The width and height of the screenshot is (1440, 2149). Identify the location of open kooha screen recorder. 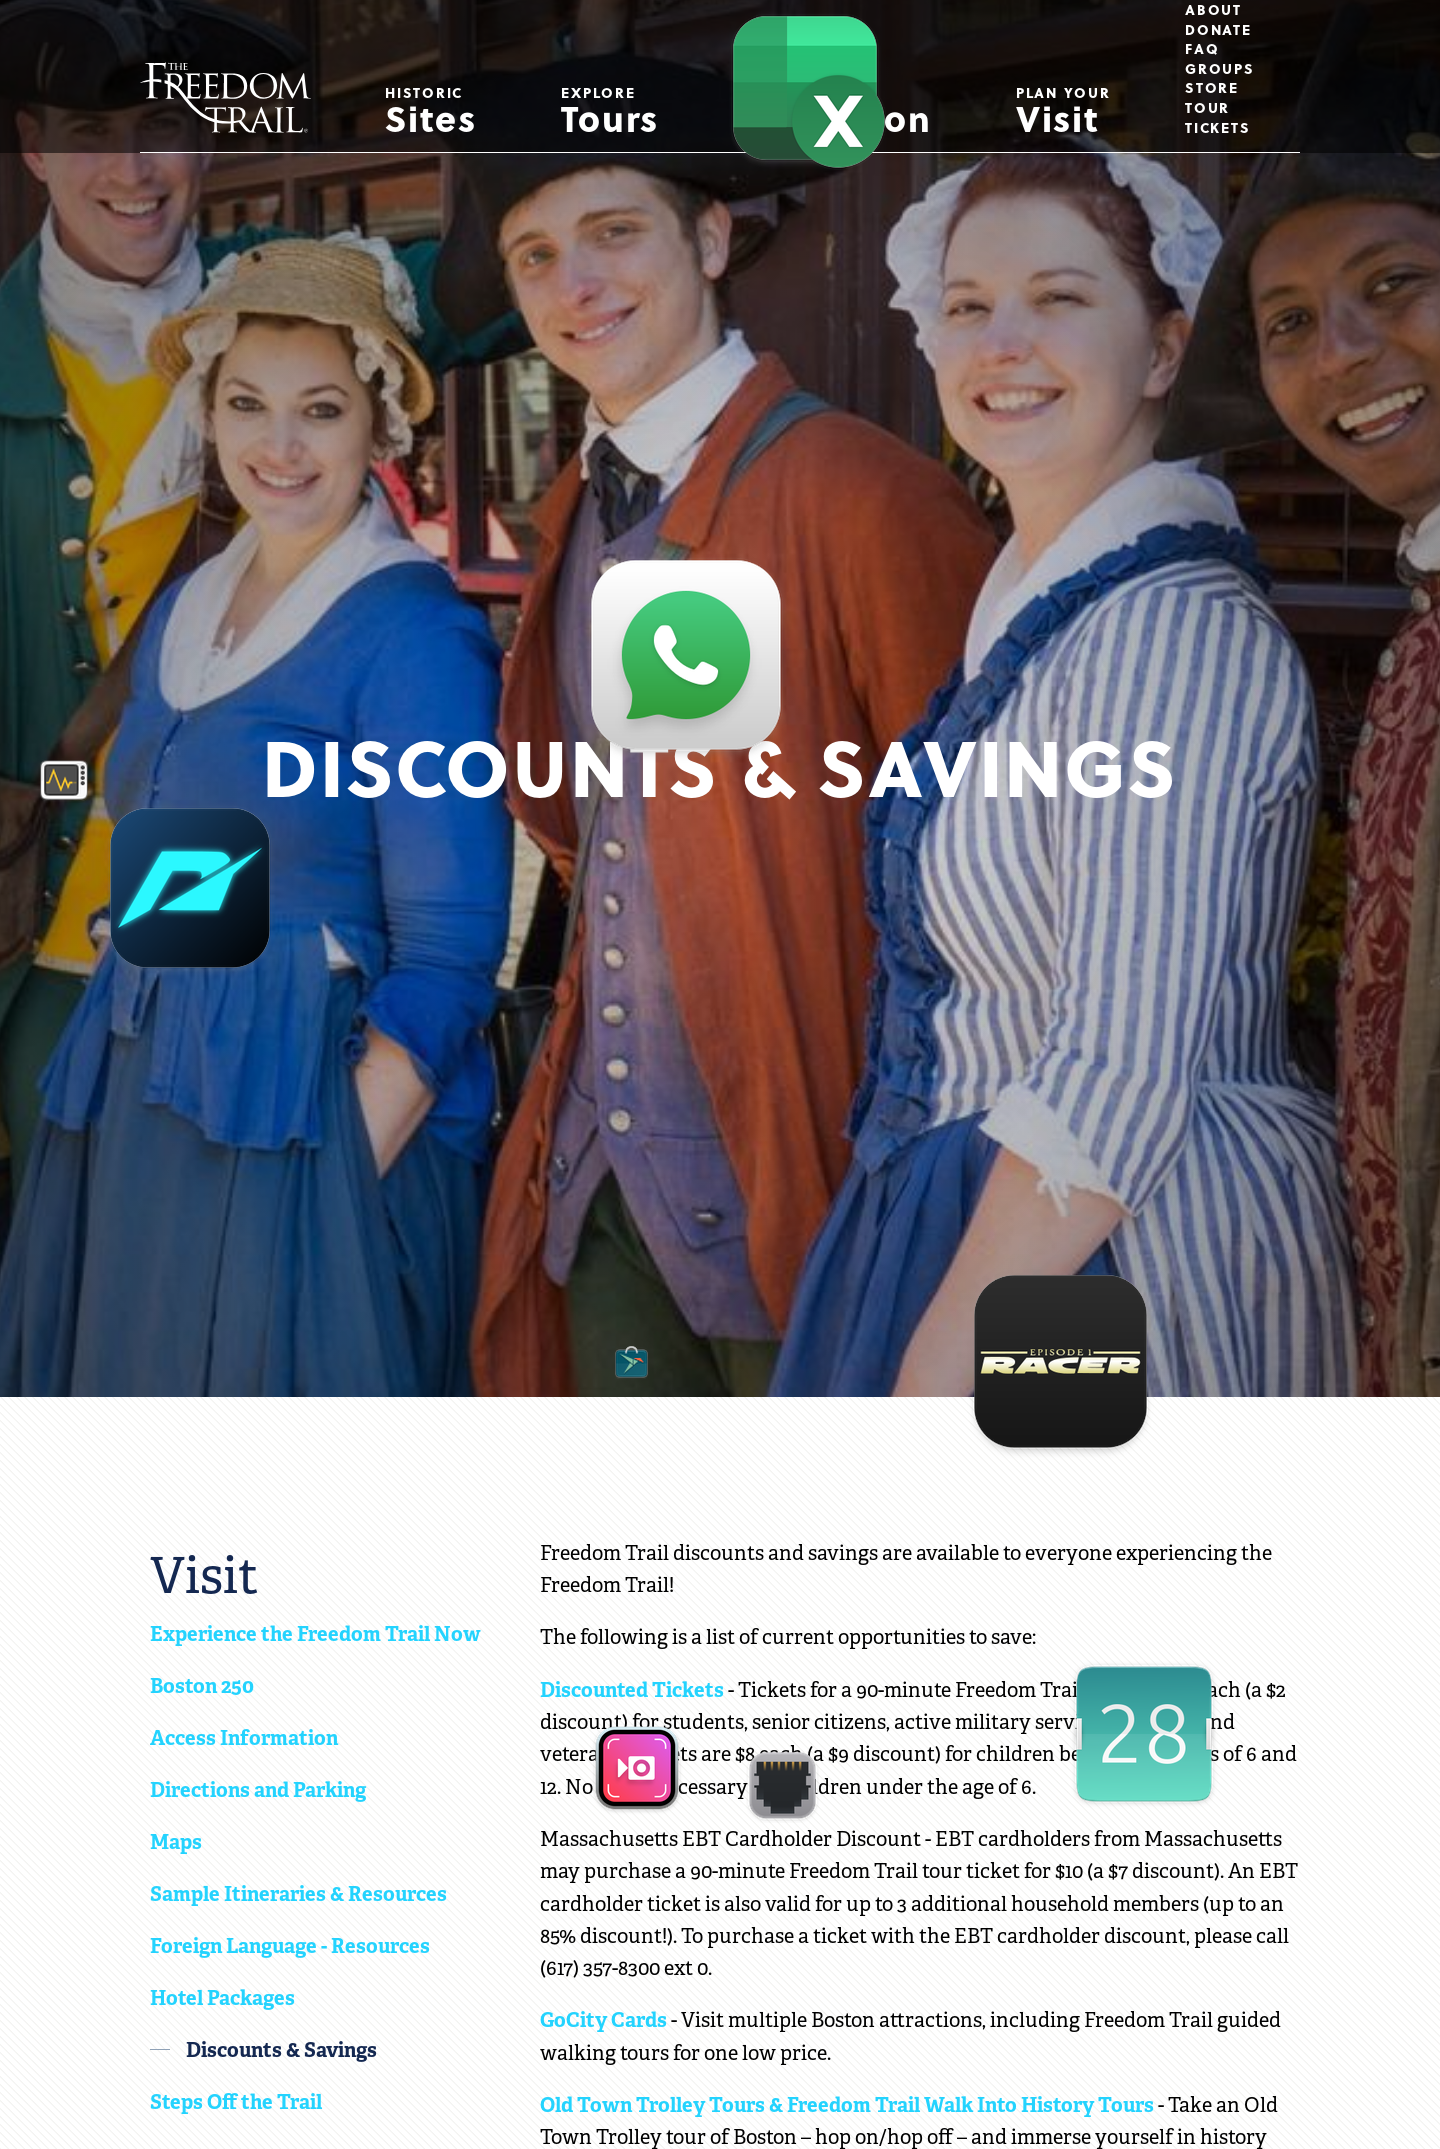
(637, 1768).